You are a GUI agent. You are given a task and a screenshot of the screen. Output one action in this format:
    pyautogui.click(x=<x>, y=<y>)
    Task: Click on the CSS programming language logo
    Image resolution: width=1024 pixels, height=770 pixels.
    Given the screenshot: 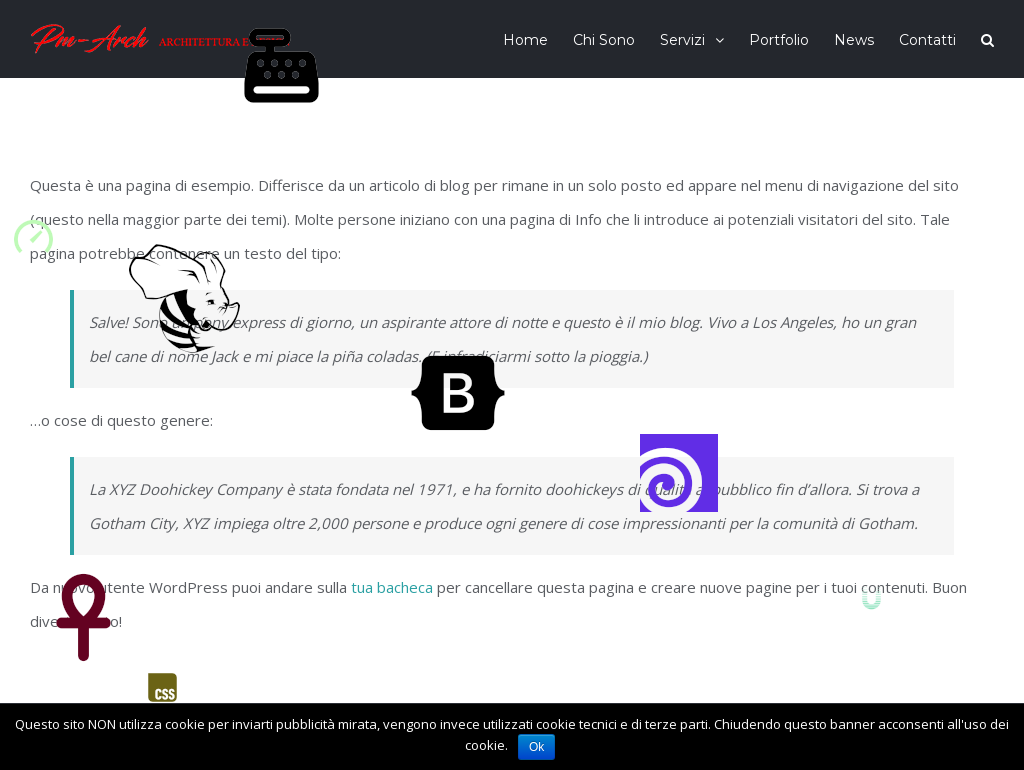 What is the action you would take?
    pyautogui.click(x=162, y=687)
    